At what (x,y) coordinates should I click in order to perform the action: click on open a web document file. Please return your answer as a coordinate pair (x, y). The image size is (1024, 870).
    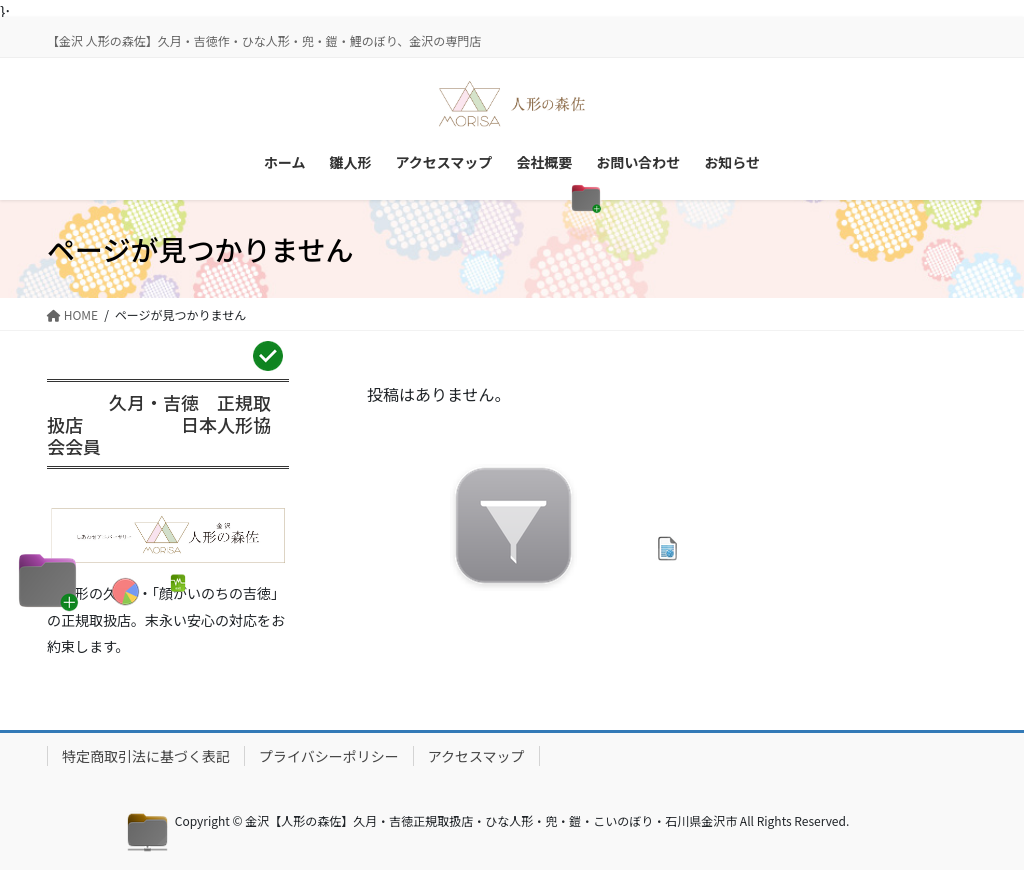
    Looking at the image, I should click on (667, 548).